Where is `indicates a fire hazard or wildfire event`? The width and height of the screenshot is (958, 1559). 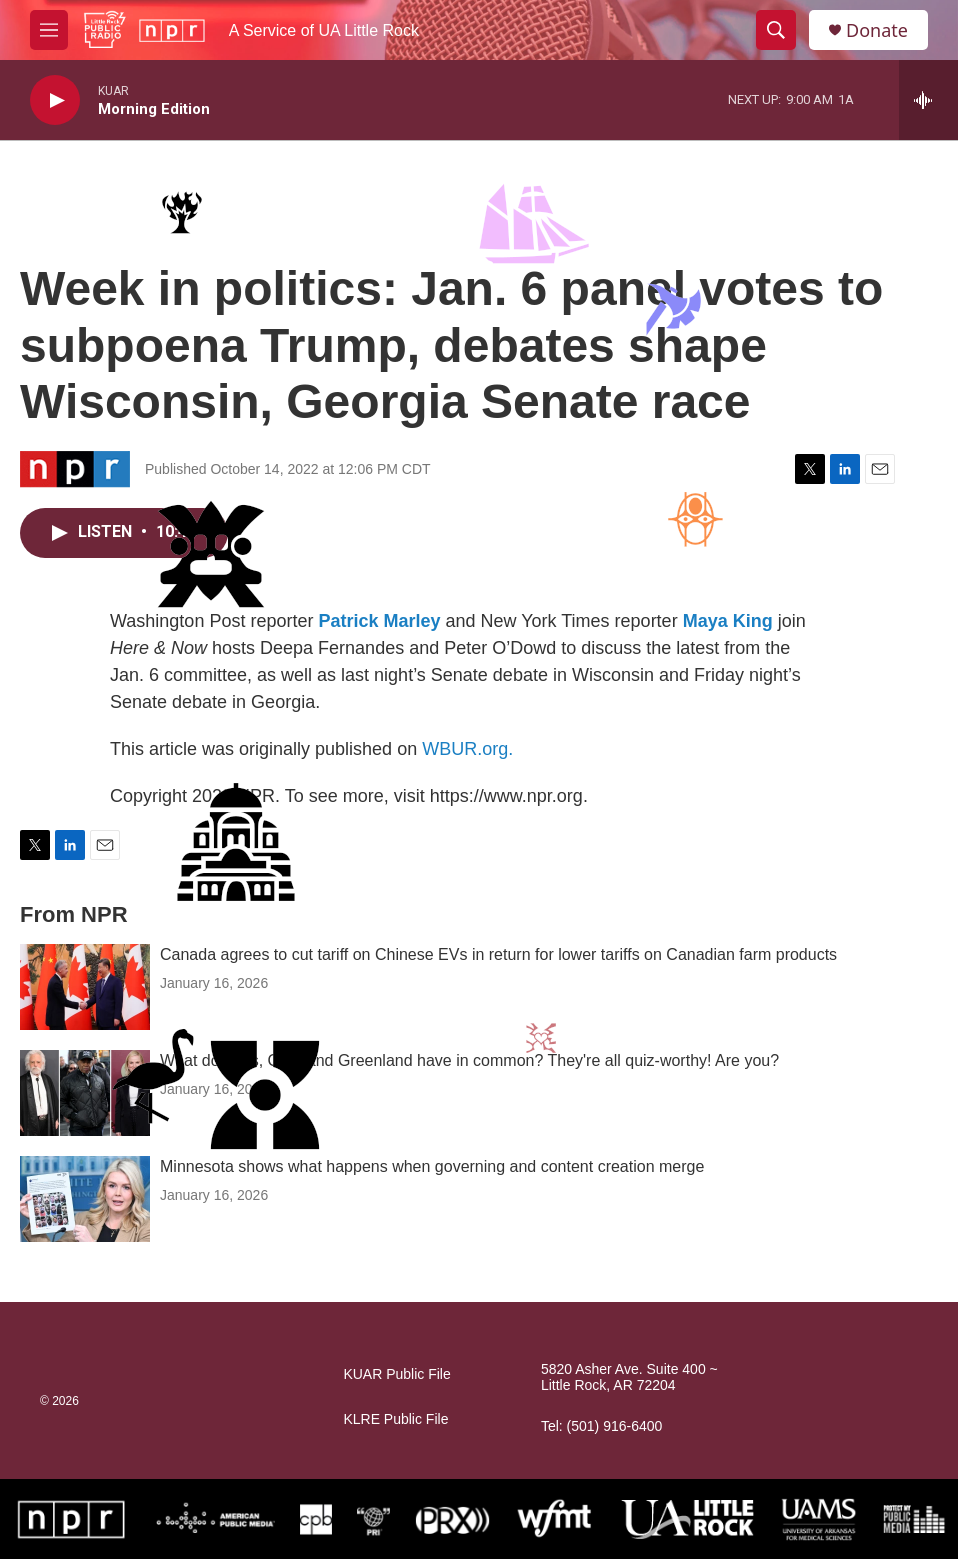
indicates a fire hazard or wildfire event is located at coordinates (182, 212).